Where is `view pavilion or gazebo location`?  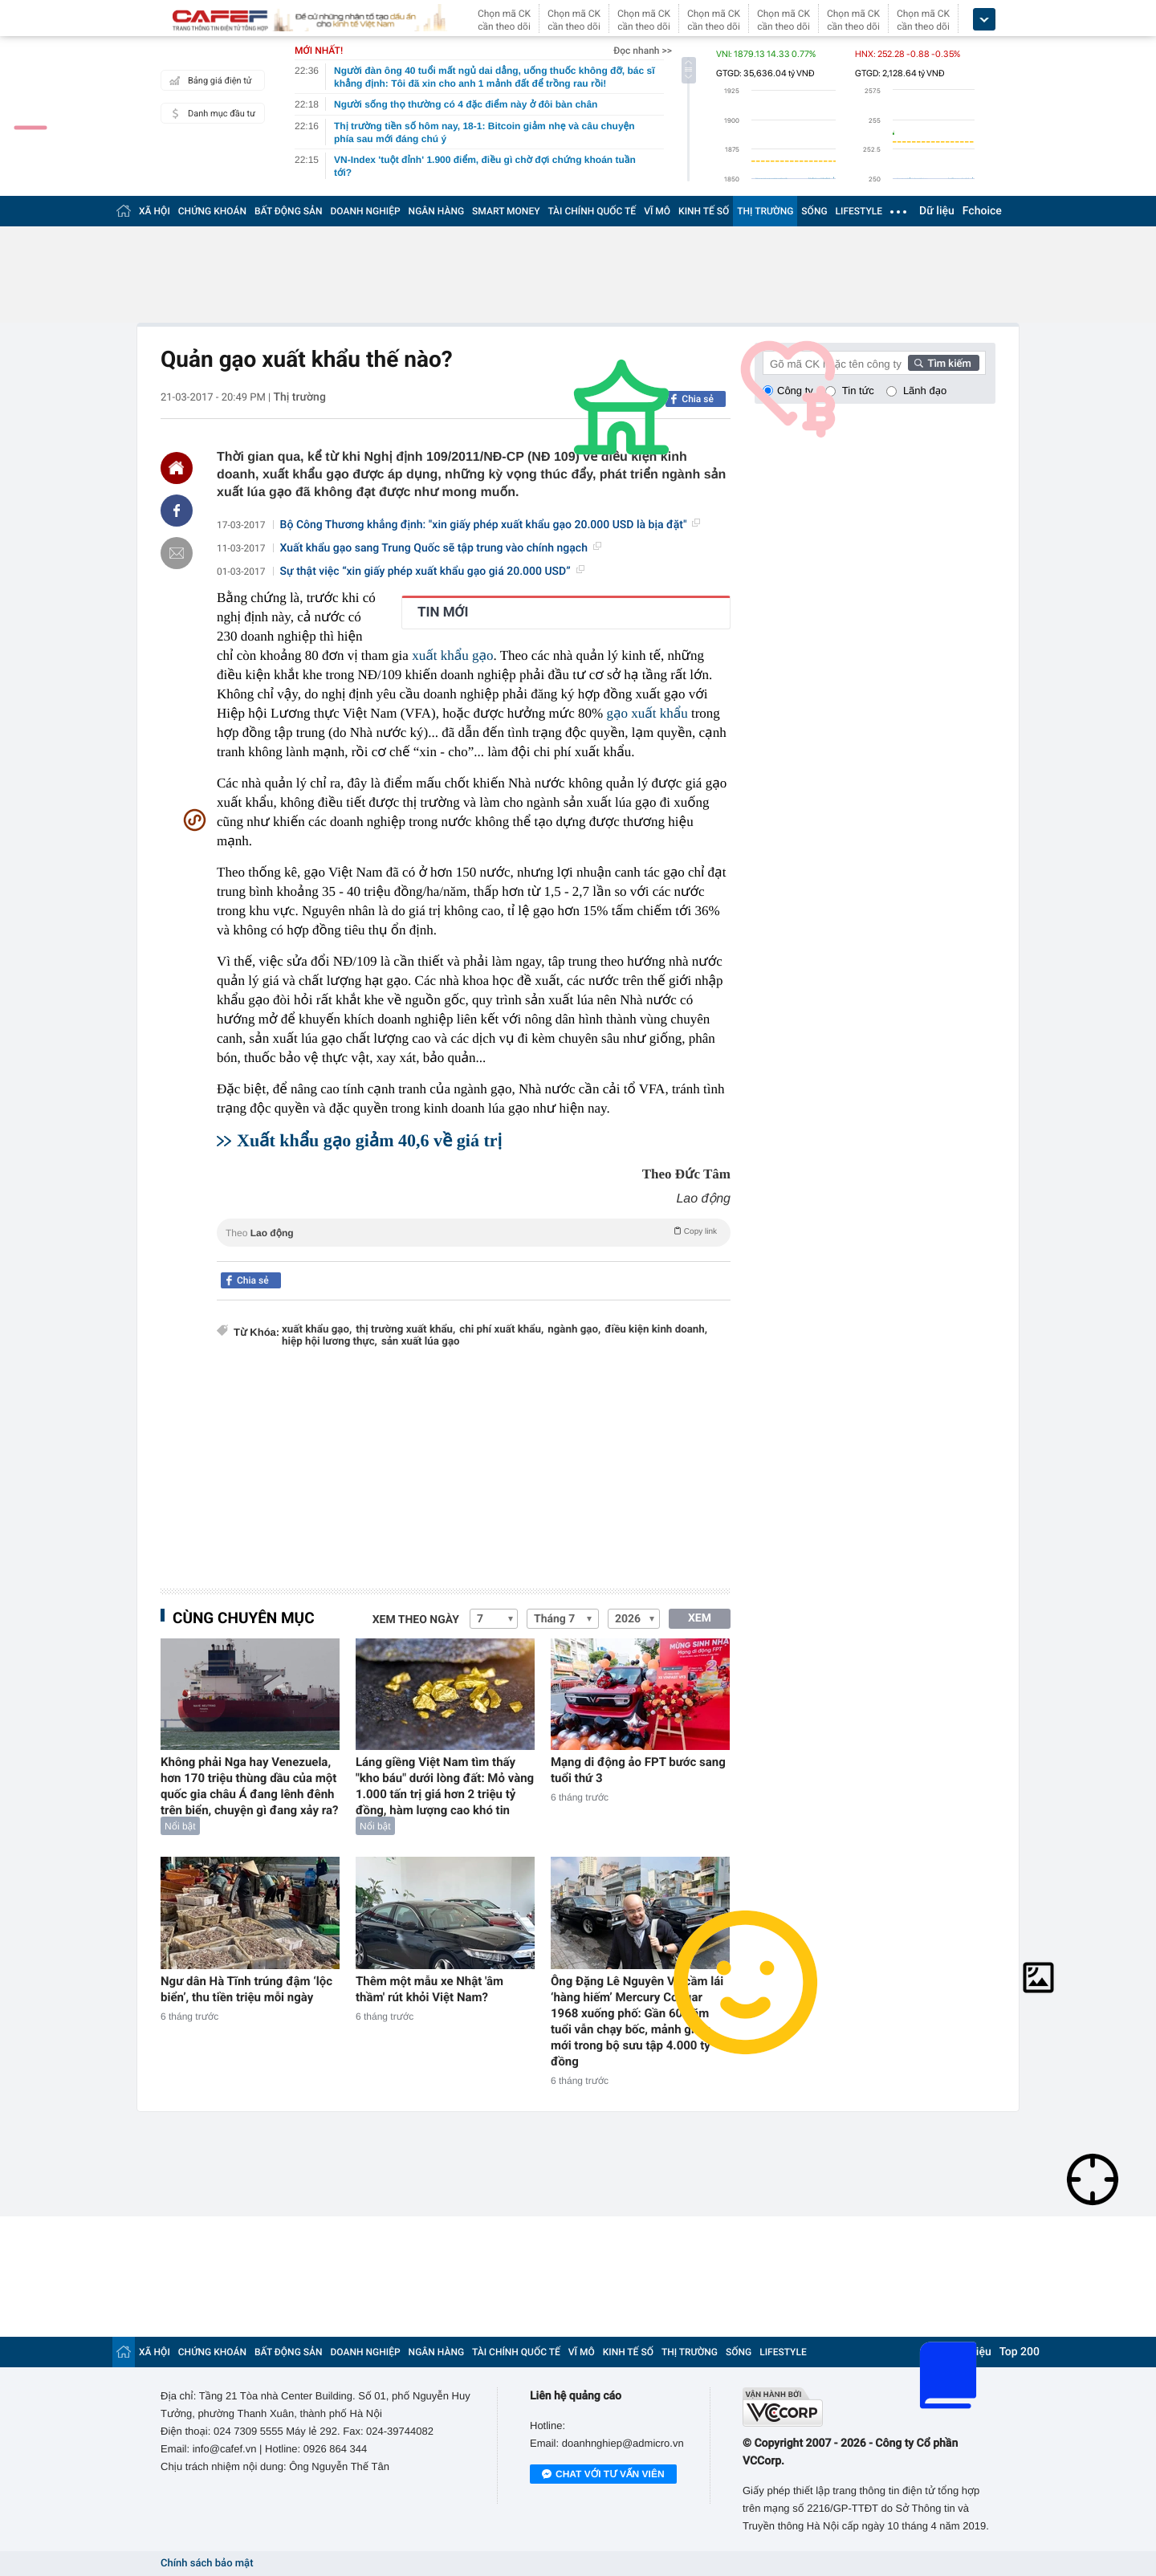
view pavilion or gazebo location is located at coordinates (621, 407).